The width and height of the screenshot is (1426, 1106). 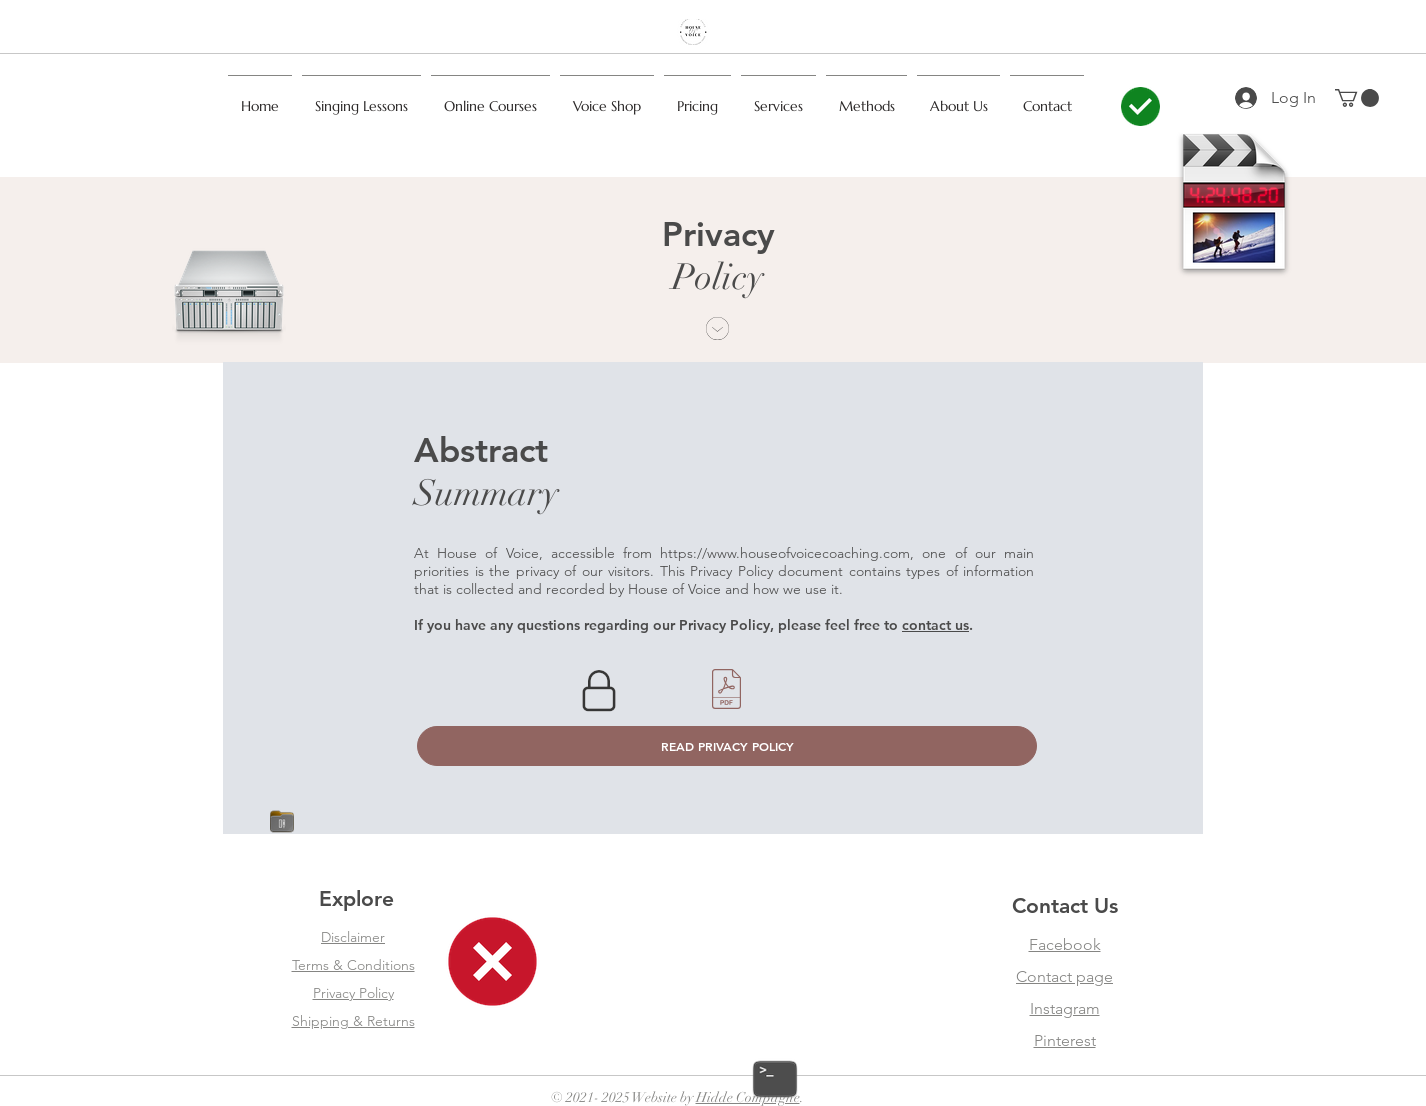 I want to click on open iMovie project library, so click(x=1234, y=205).